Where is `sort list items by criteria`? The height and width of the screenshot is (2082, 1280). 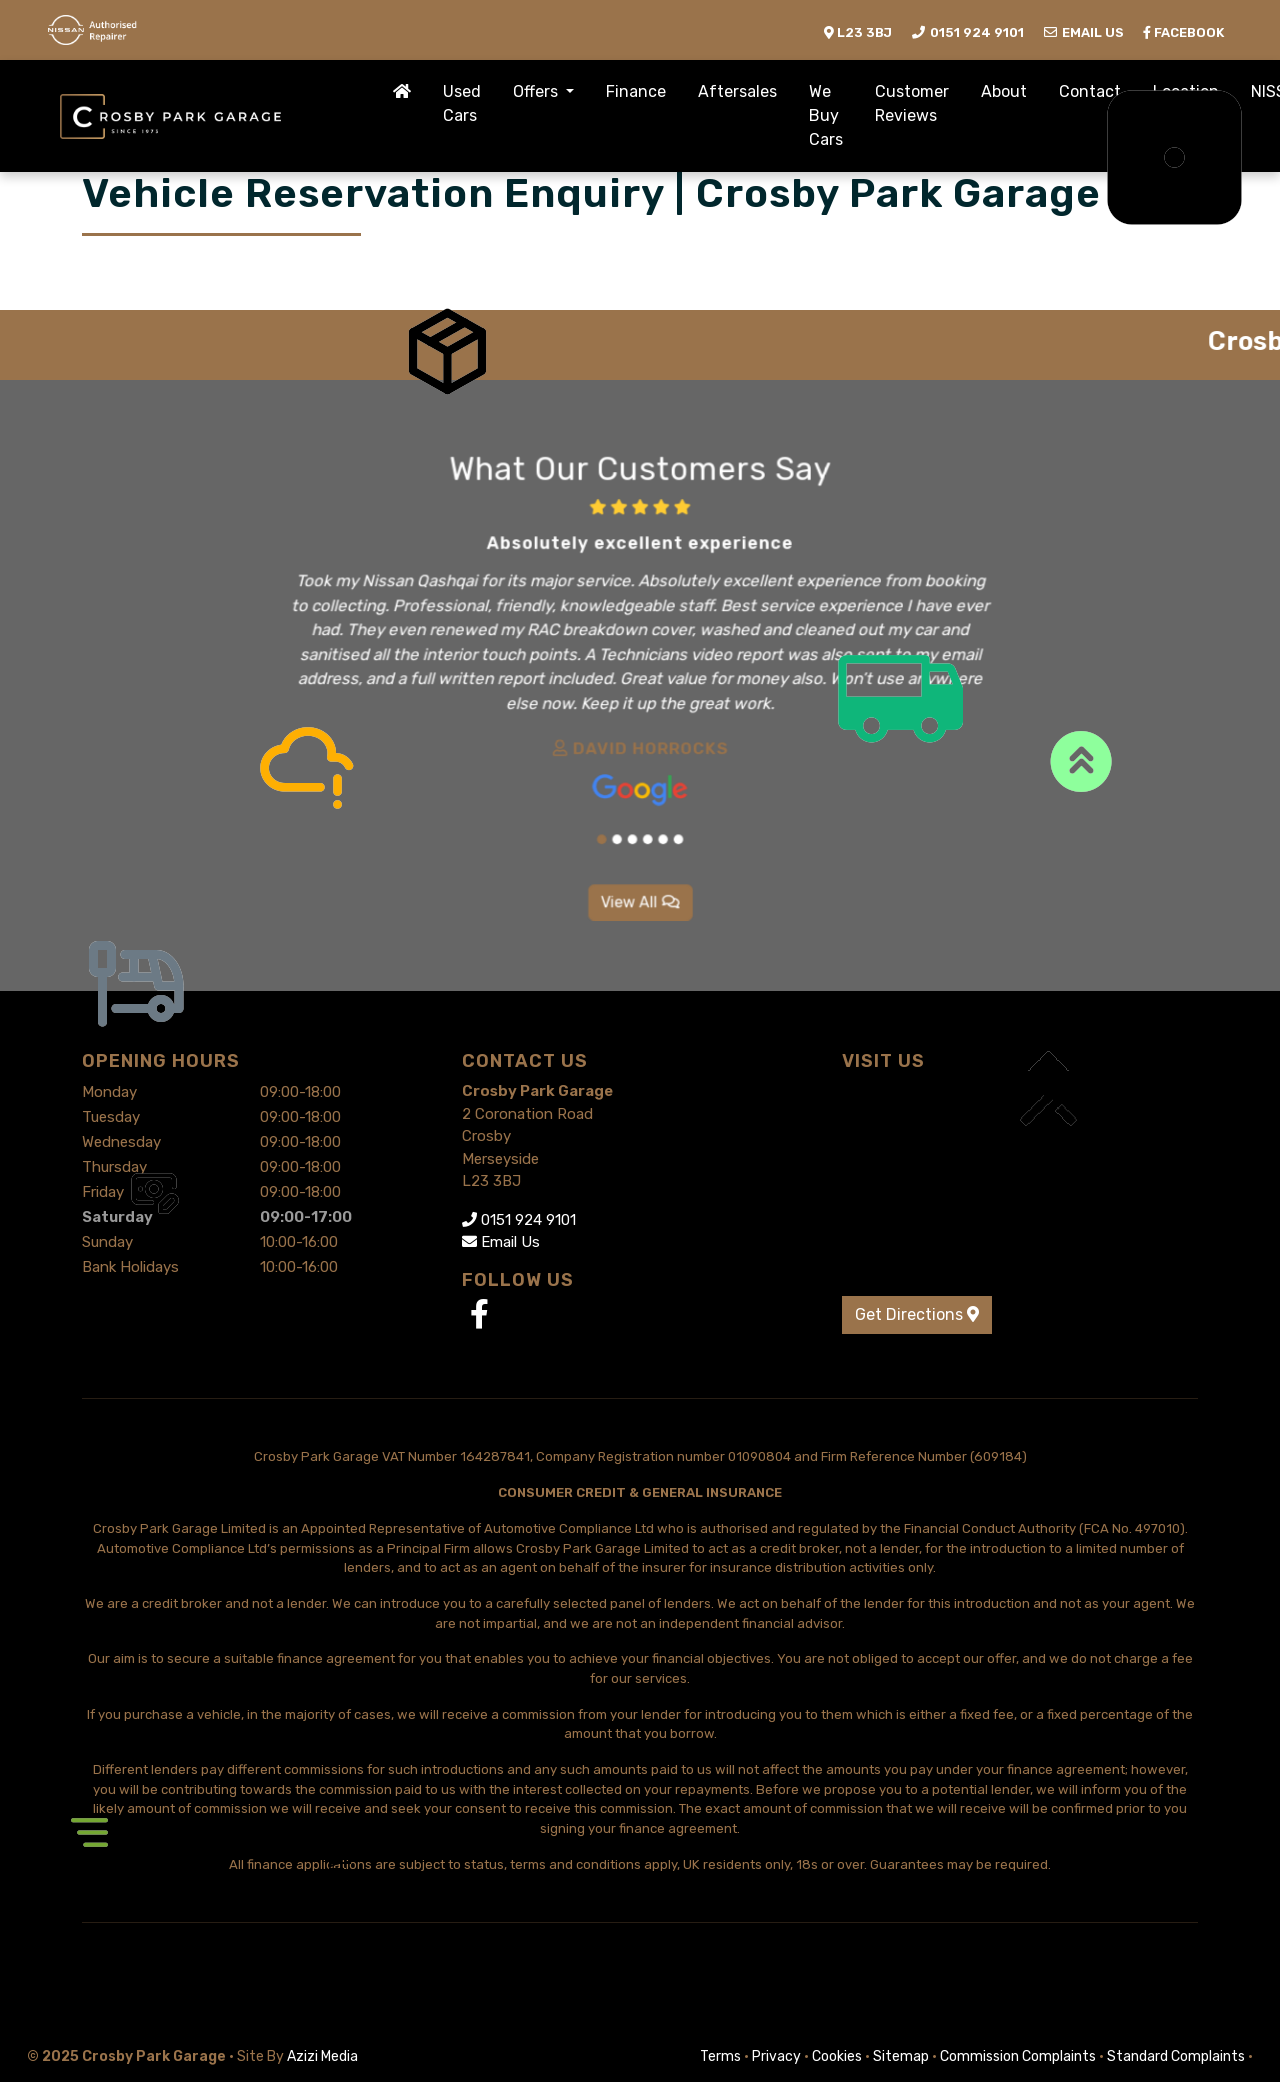 sort list items by criteria is located at coordinates (340, 1869).